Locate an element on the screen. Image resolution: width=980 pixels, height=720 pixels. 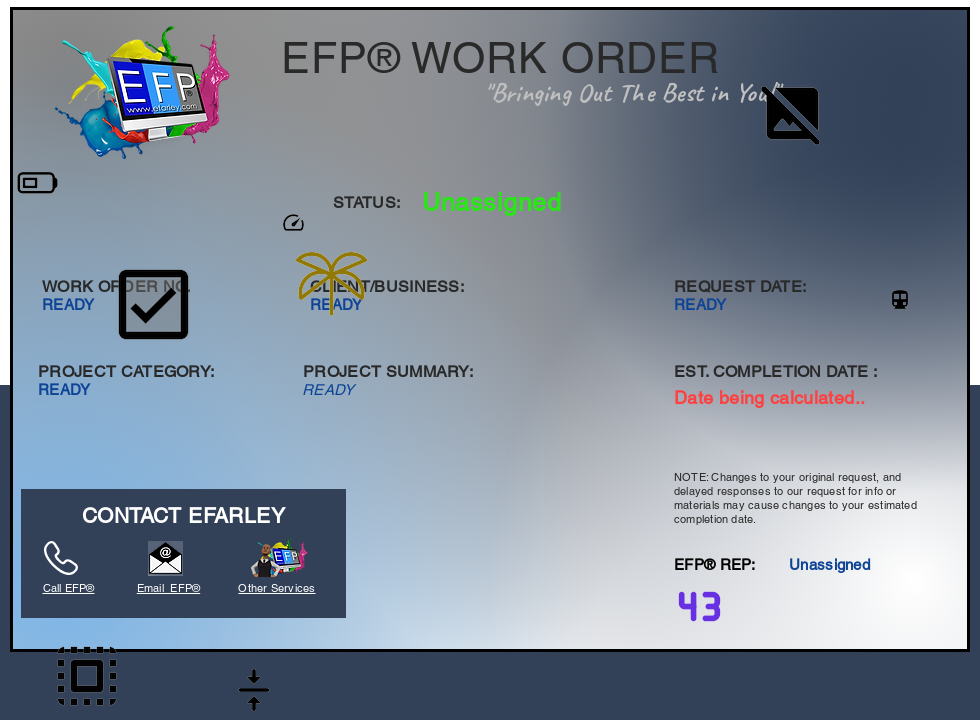
adjust playback speed settings is located at coordinates (293, 222).